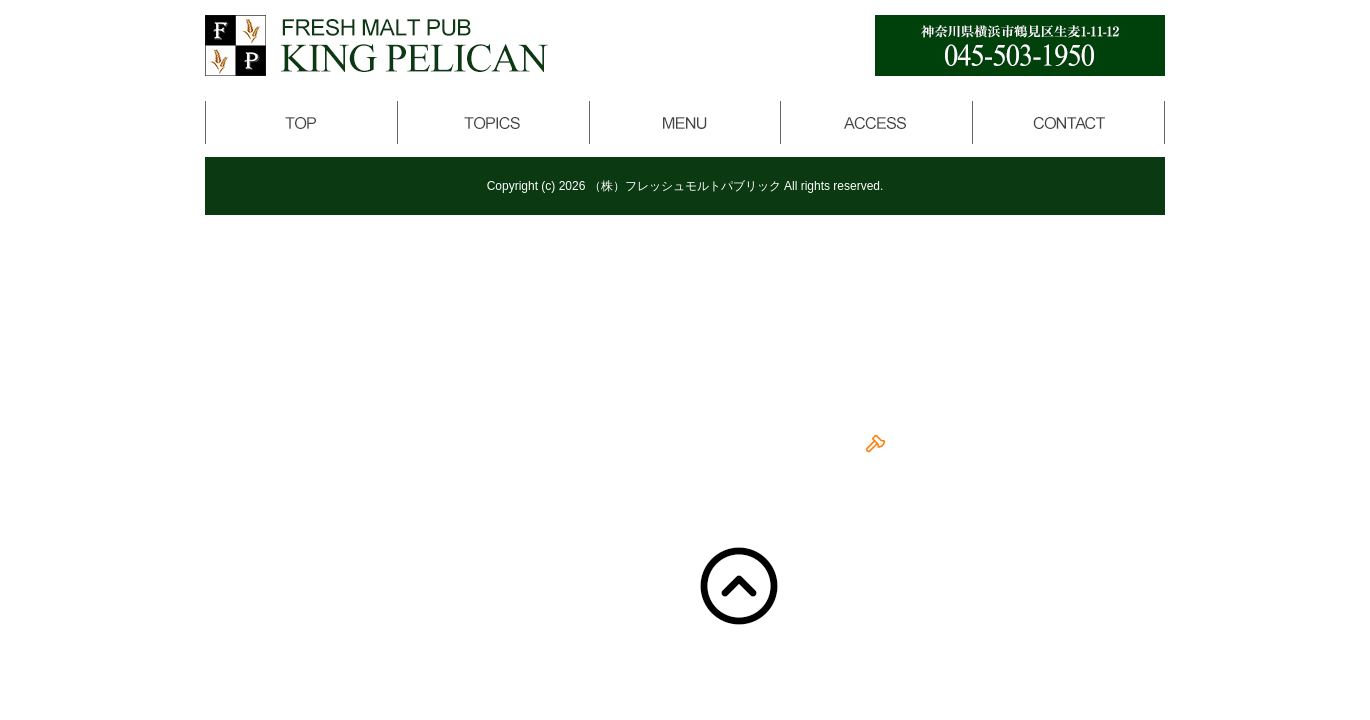 This screenshot has width=1370, height=720. Describe the element at coordinates (875, 443) in the screenshot. I see `access crafting or building tools` at that location.